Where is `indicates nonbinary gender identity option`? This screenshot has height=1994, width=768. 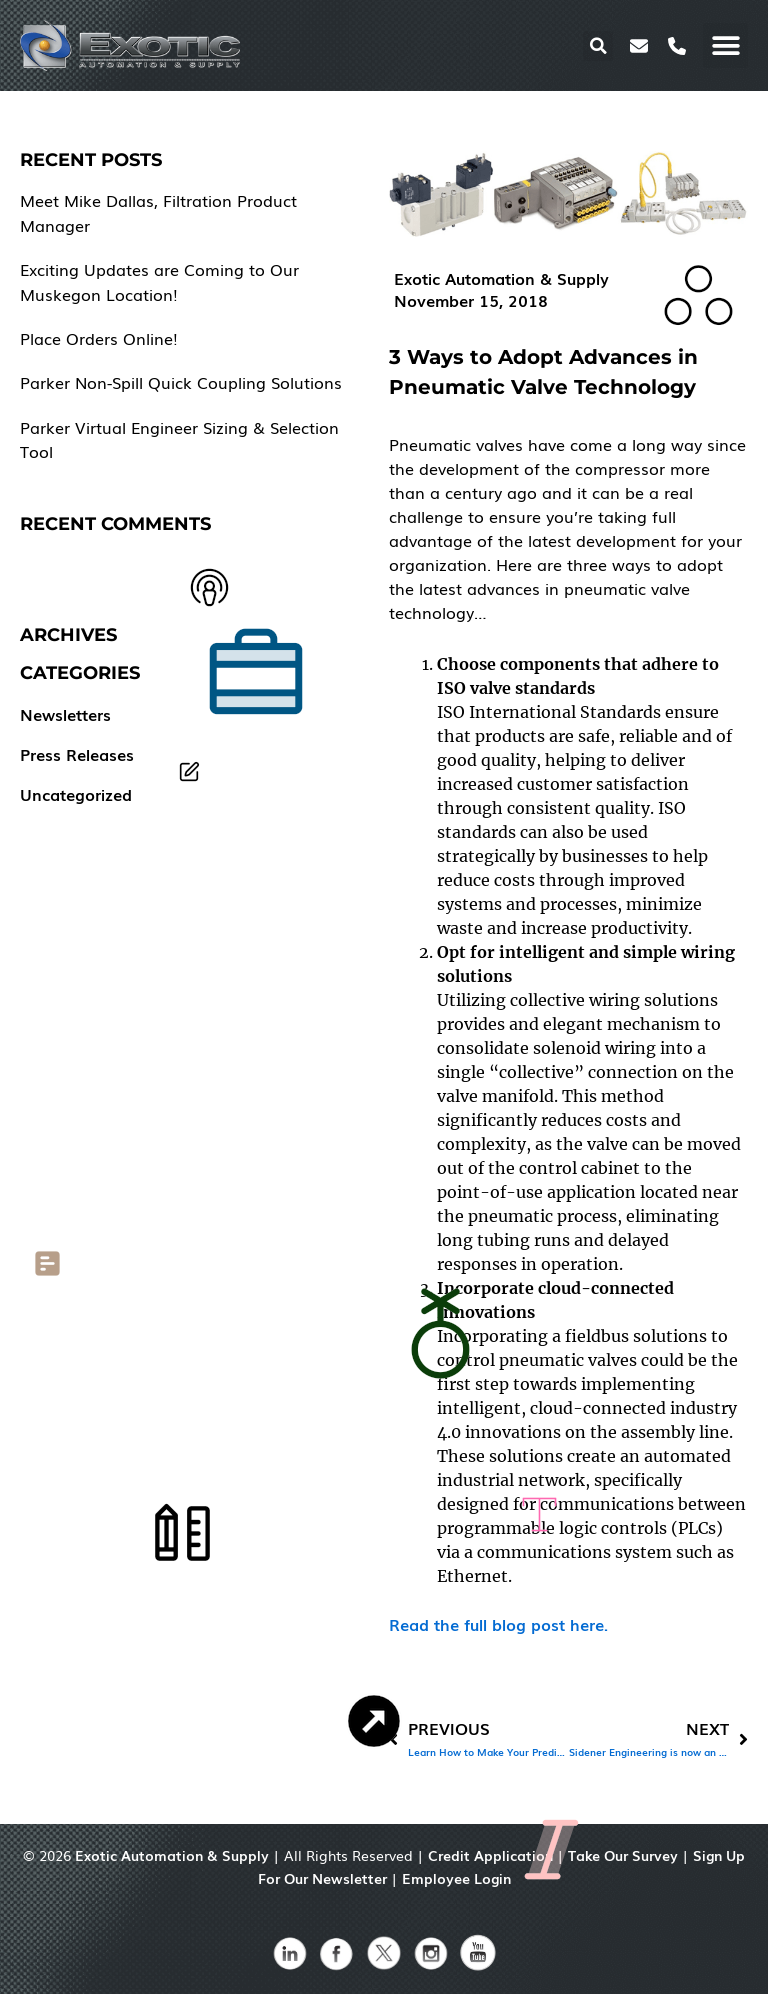 indicates nonbinary gender identity option is located at coordinates (440, 1333).